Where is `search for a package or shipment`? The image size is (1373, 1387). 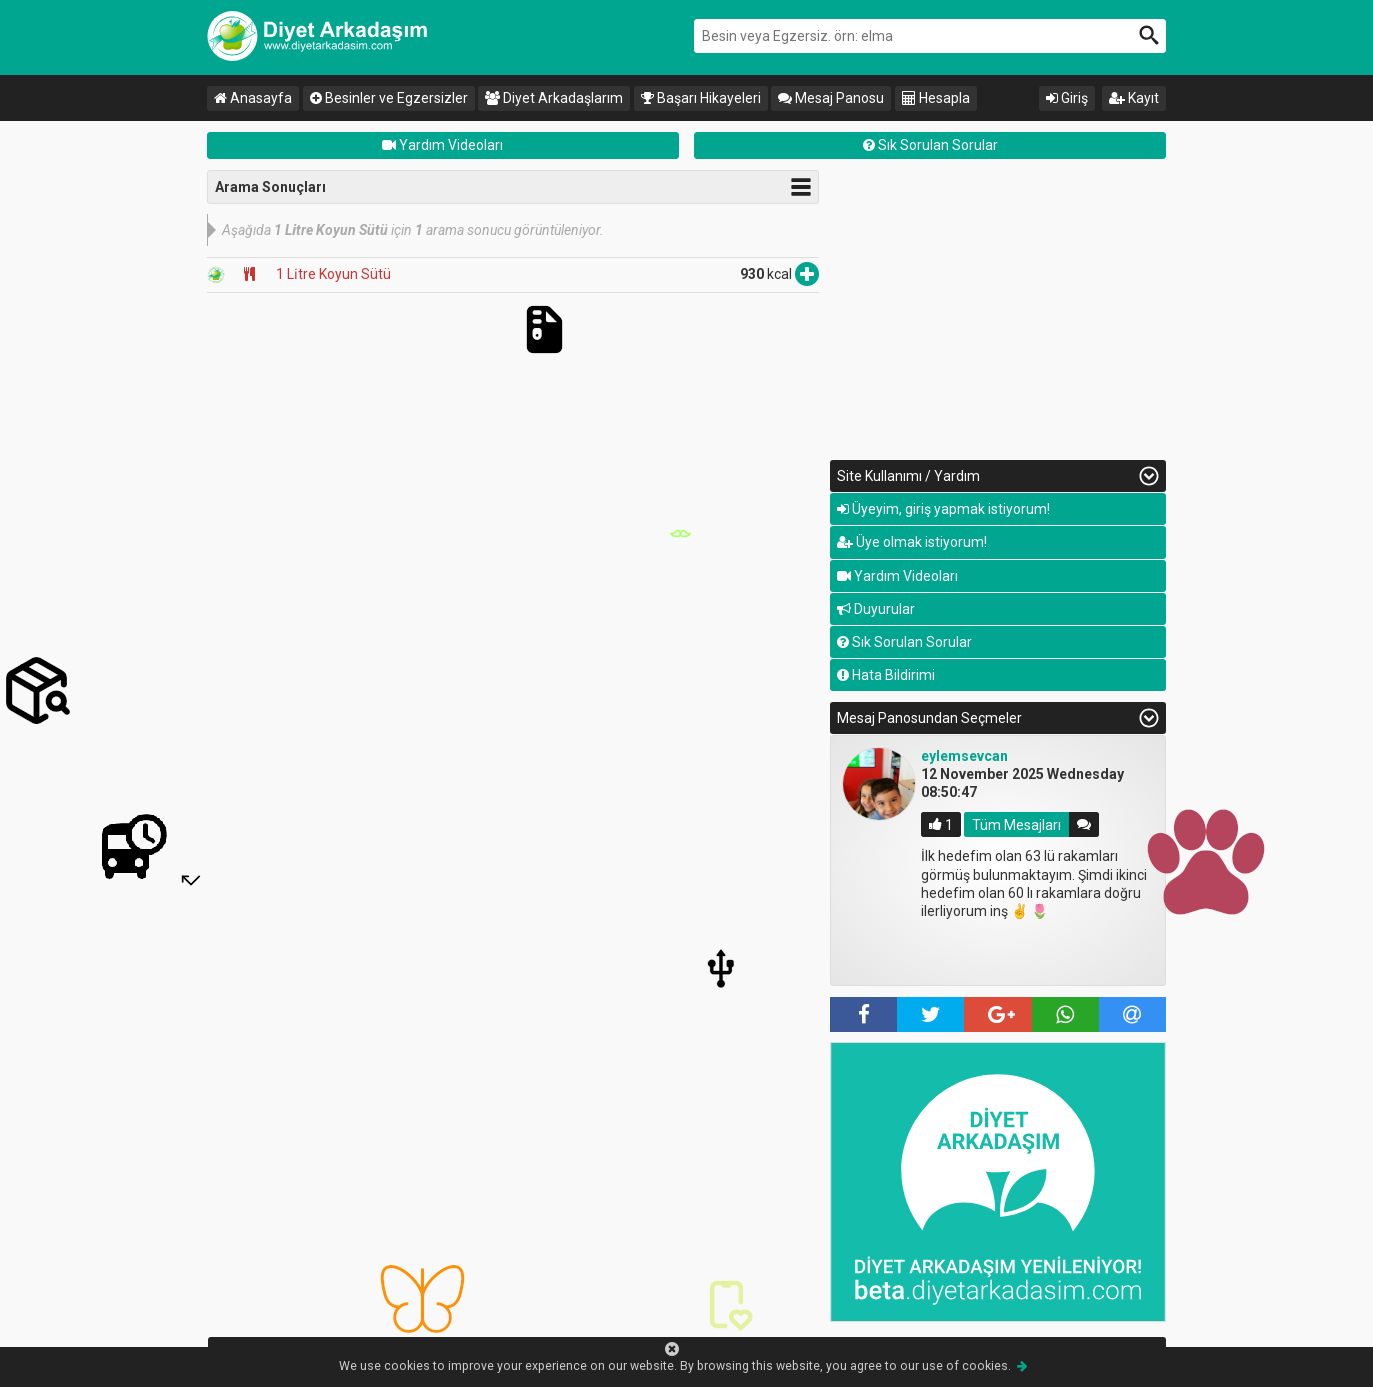 search for a package or shipment is located at coordinates (36, 690).